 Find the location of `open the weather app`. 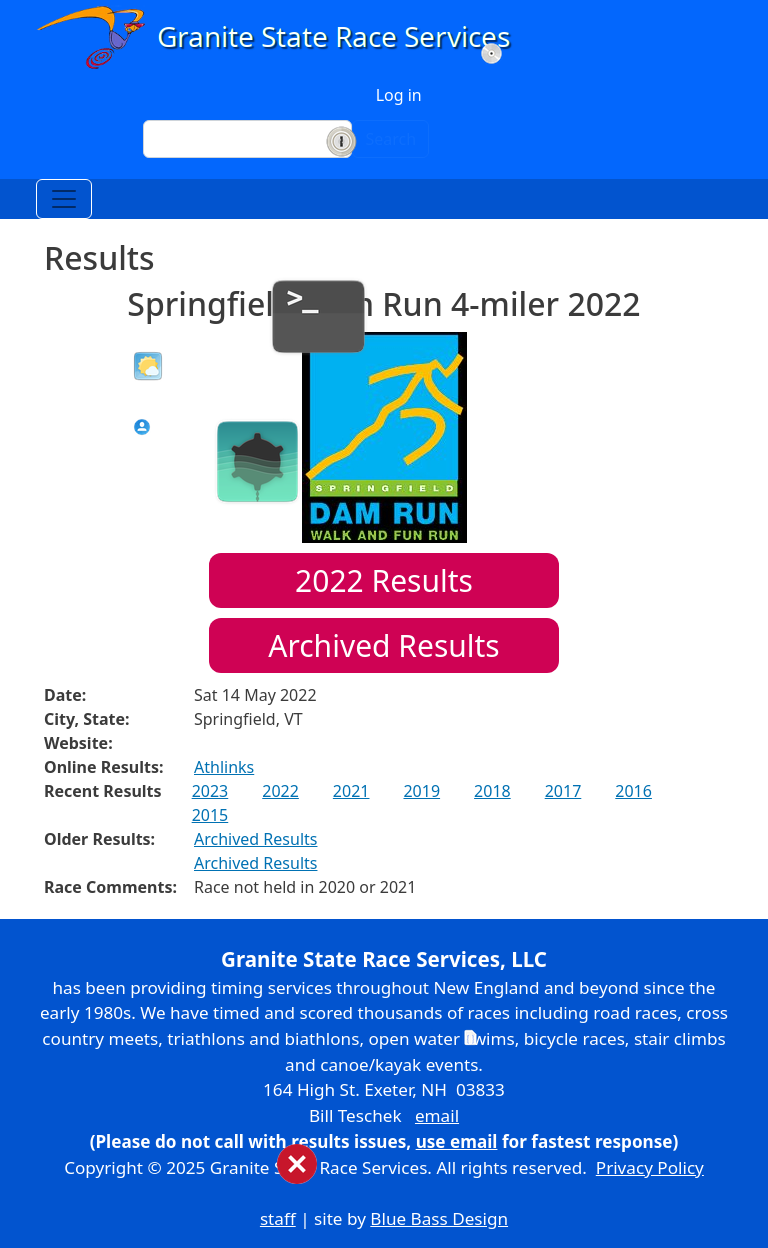

open the weather app is located at coordinates (148, 366).